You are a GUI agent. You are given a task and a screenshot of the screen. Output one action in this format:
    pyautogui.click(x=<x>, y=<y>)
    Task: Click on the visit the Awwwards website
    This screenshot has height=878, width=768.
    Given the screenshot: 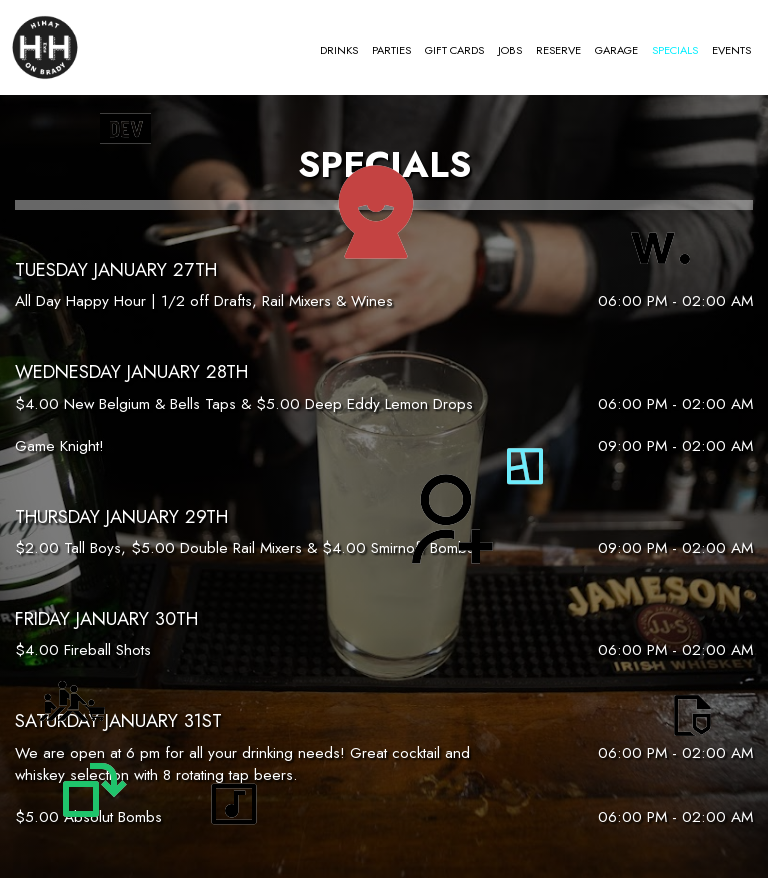 What is the action you would take?
    pyautogui.click(x=660, y=248)
    